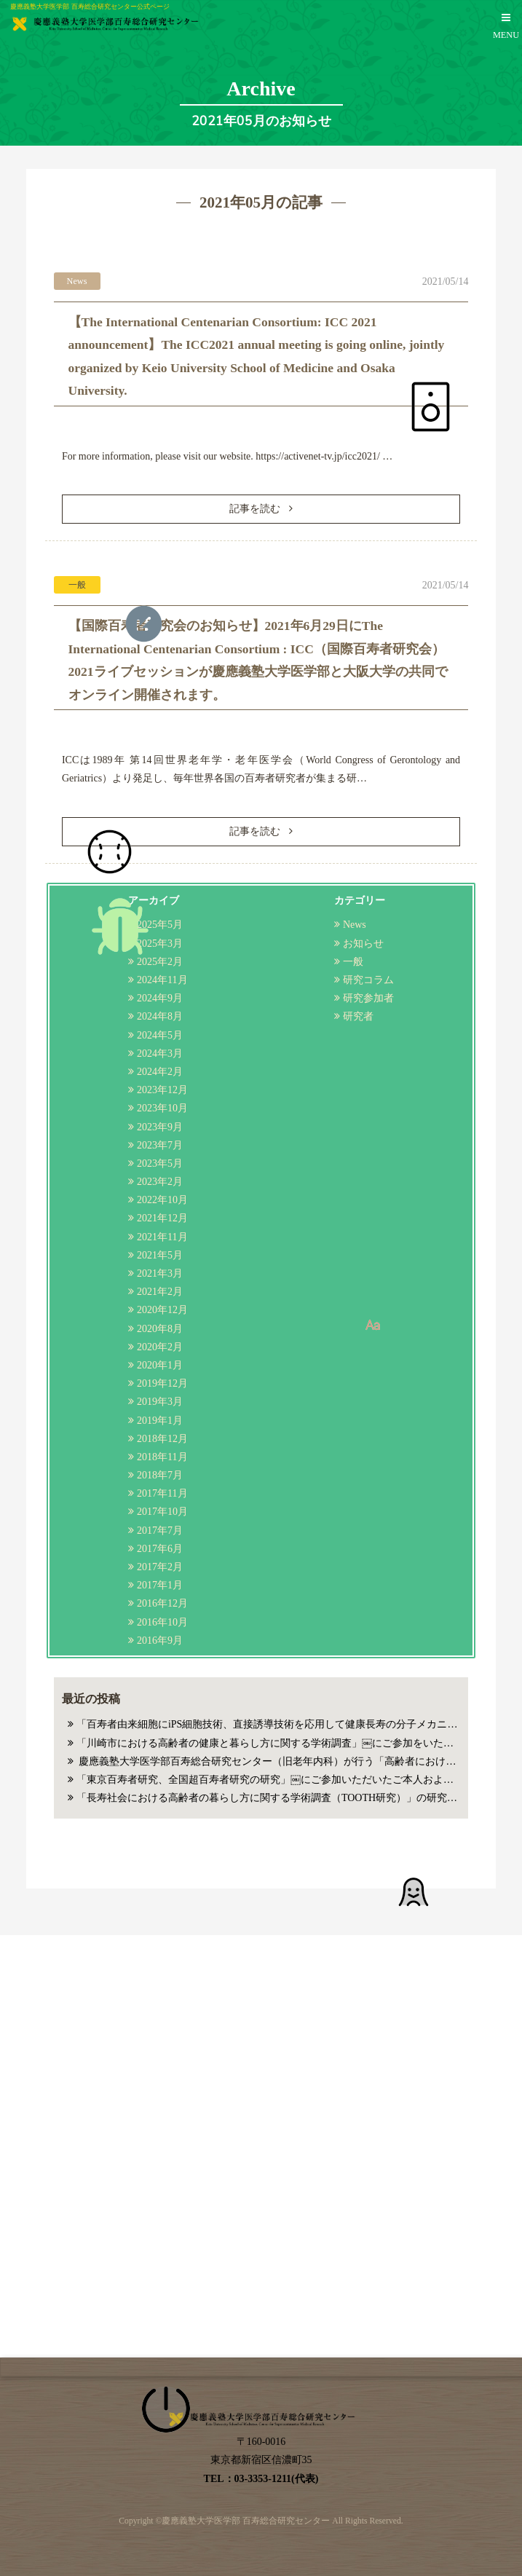 The height and width of the screenshot is (2576, 522). I want to click on adjust speaker or audio output settings, so click(430, 406).